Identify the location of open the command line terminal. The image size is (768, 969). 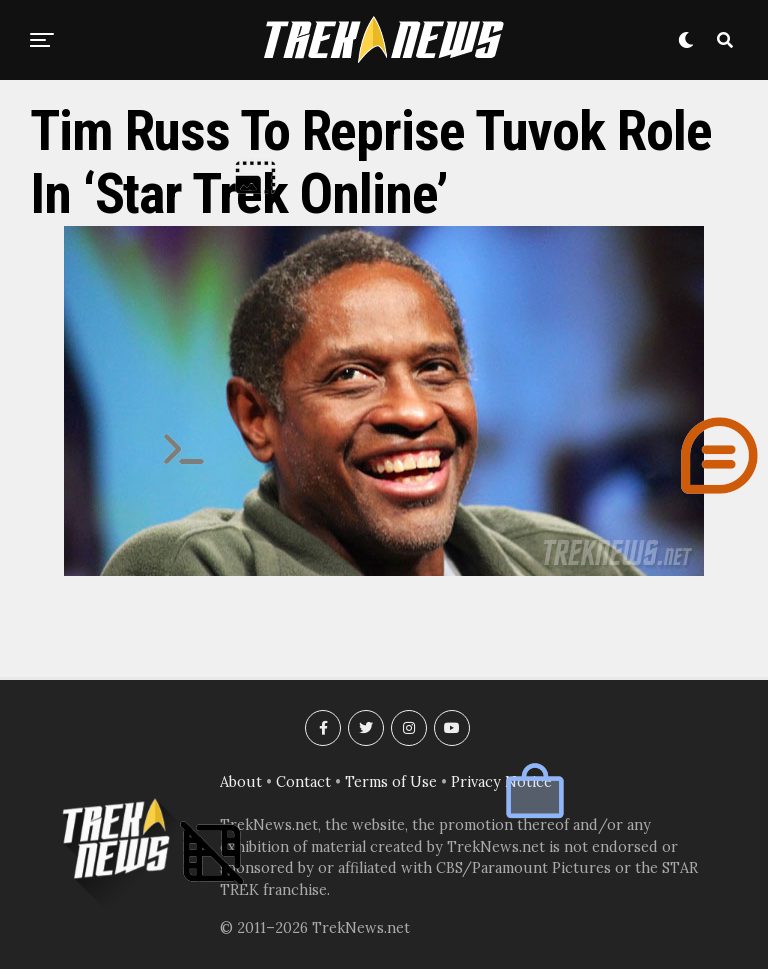
(184, 449).